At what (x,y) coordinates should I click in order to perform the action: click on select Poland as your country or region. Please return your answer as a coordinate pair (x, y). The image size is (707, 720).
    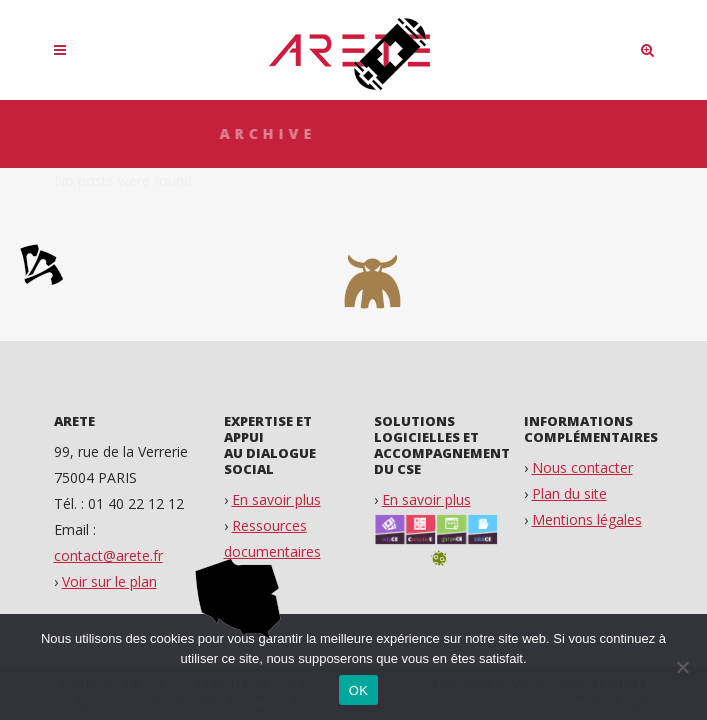
    Looking at the image, I should click on (238, 599).